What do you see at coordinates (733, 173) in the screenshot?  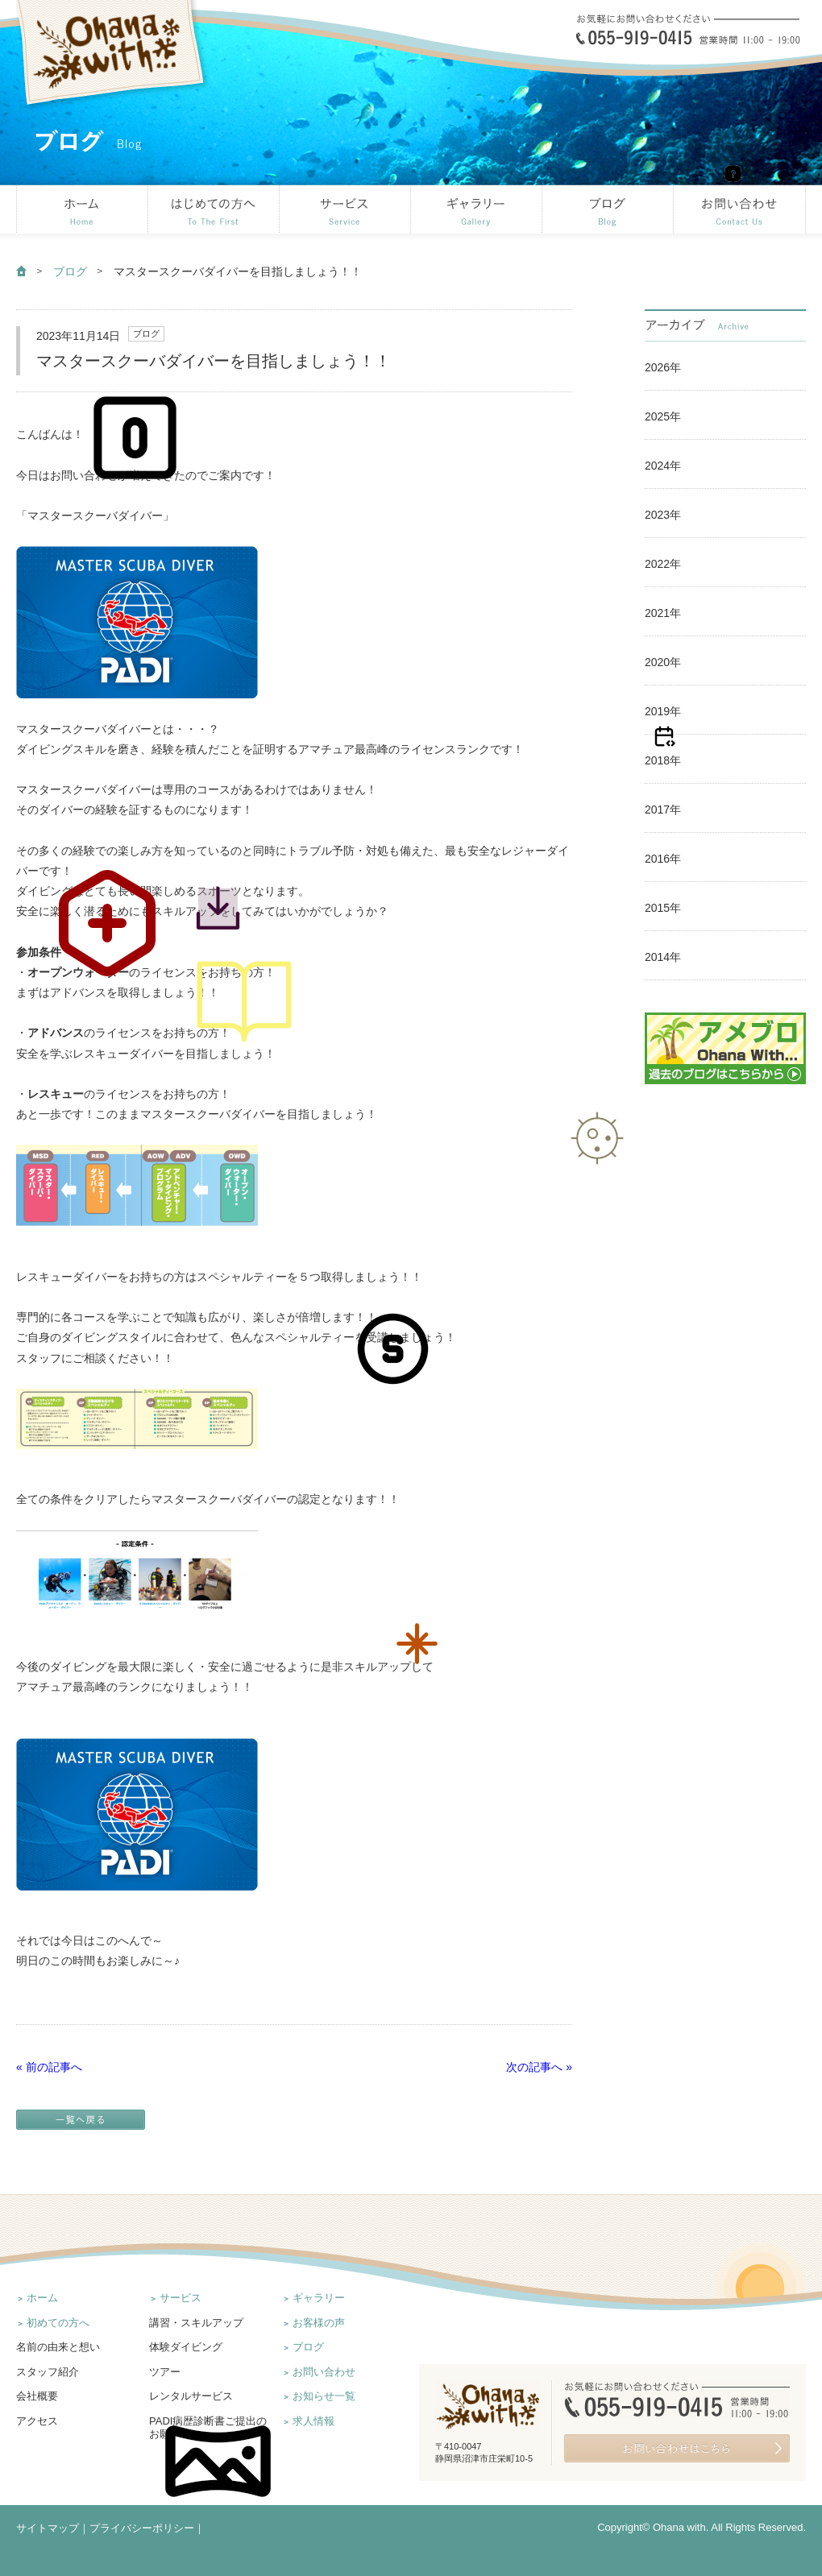 I see `access help or support` at bounding box center [733, 173].